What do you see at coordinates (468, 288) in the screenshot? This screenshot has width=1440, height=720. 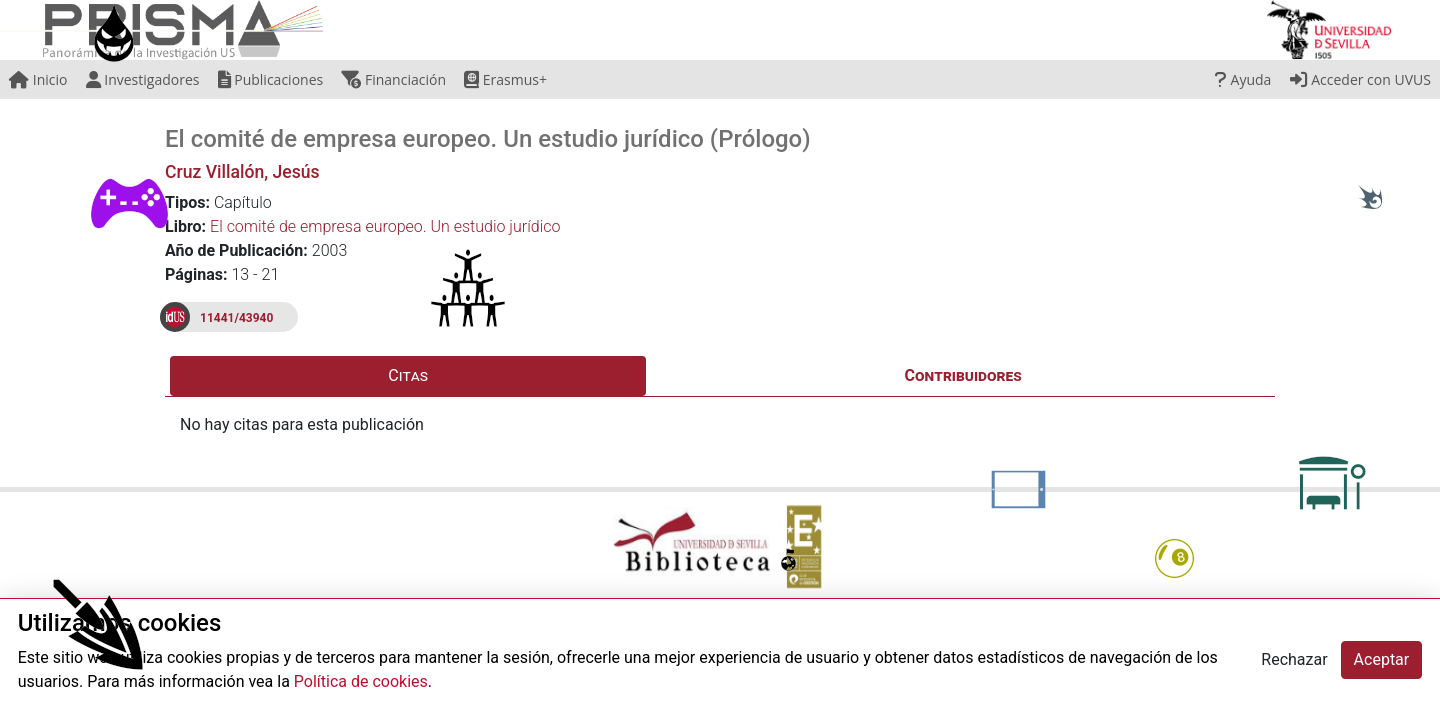 I see `view team hierarchy or organization structure` at bounding box center [468, 288].